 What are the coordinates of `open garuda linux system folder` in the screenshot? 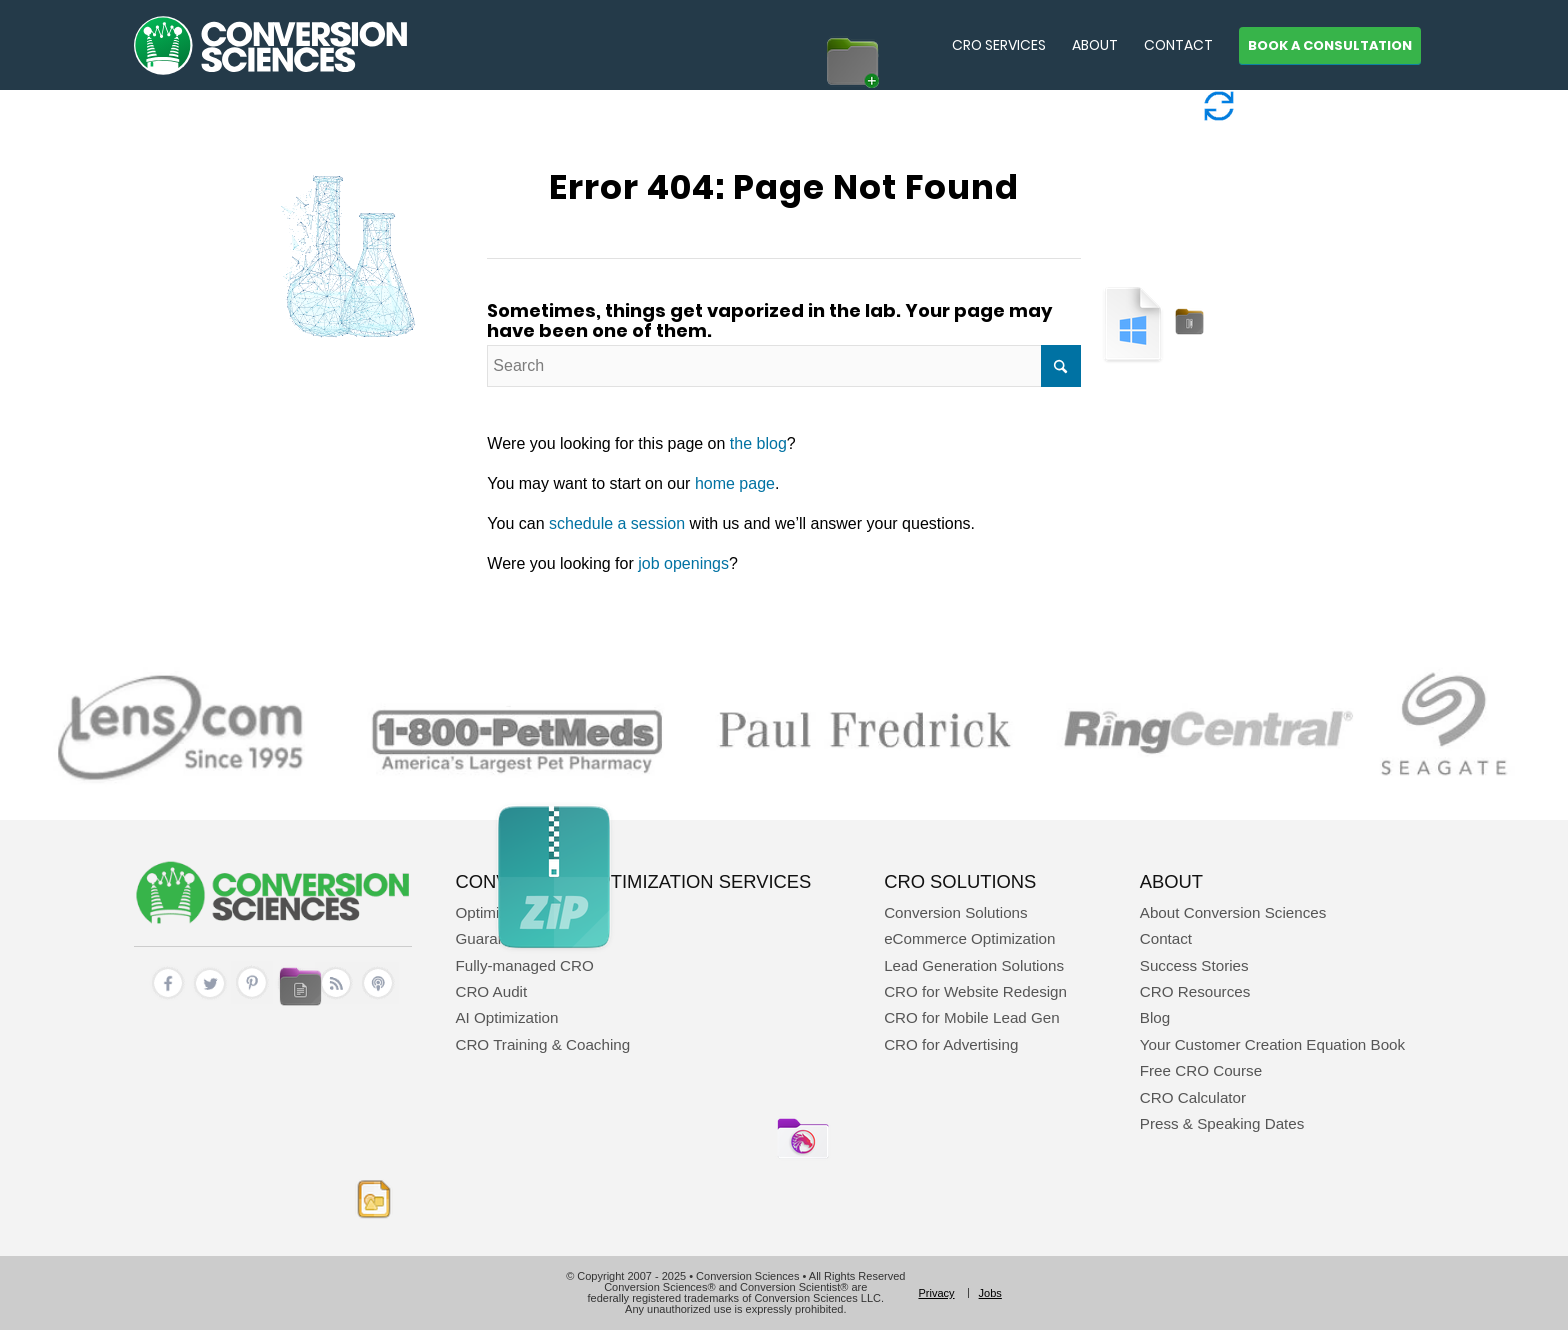 It's located at (803, 1140).